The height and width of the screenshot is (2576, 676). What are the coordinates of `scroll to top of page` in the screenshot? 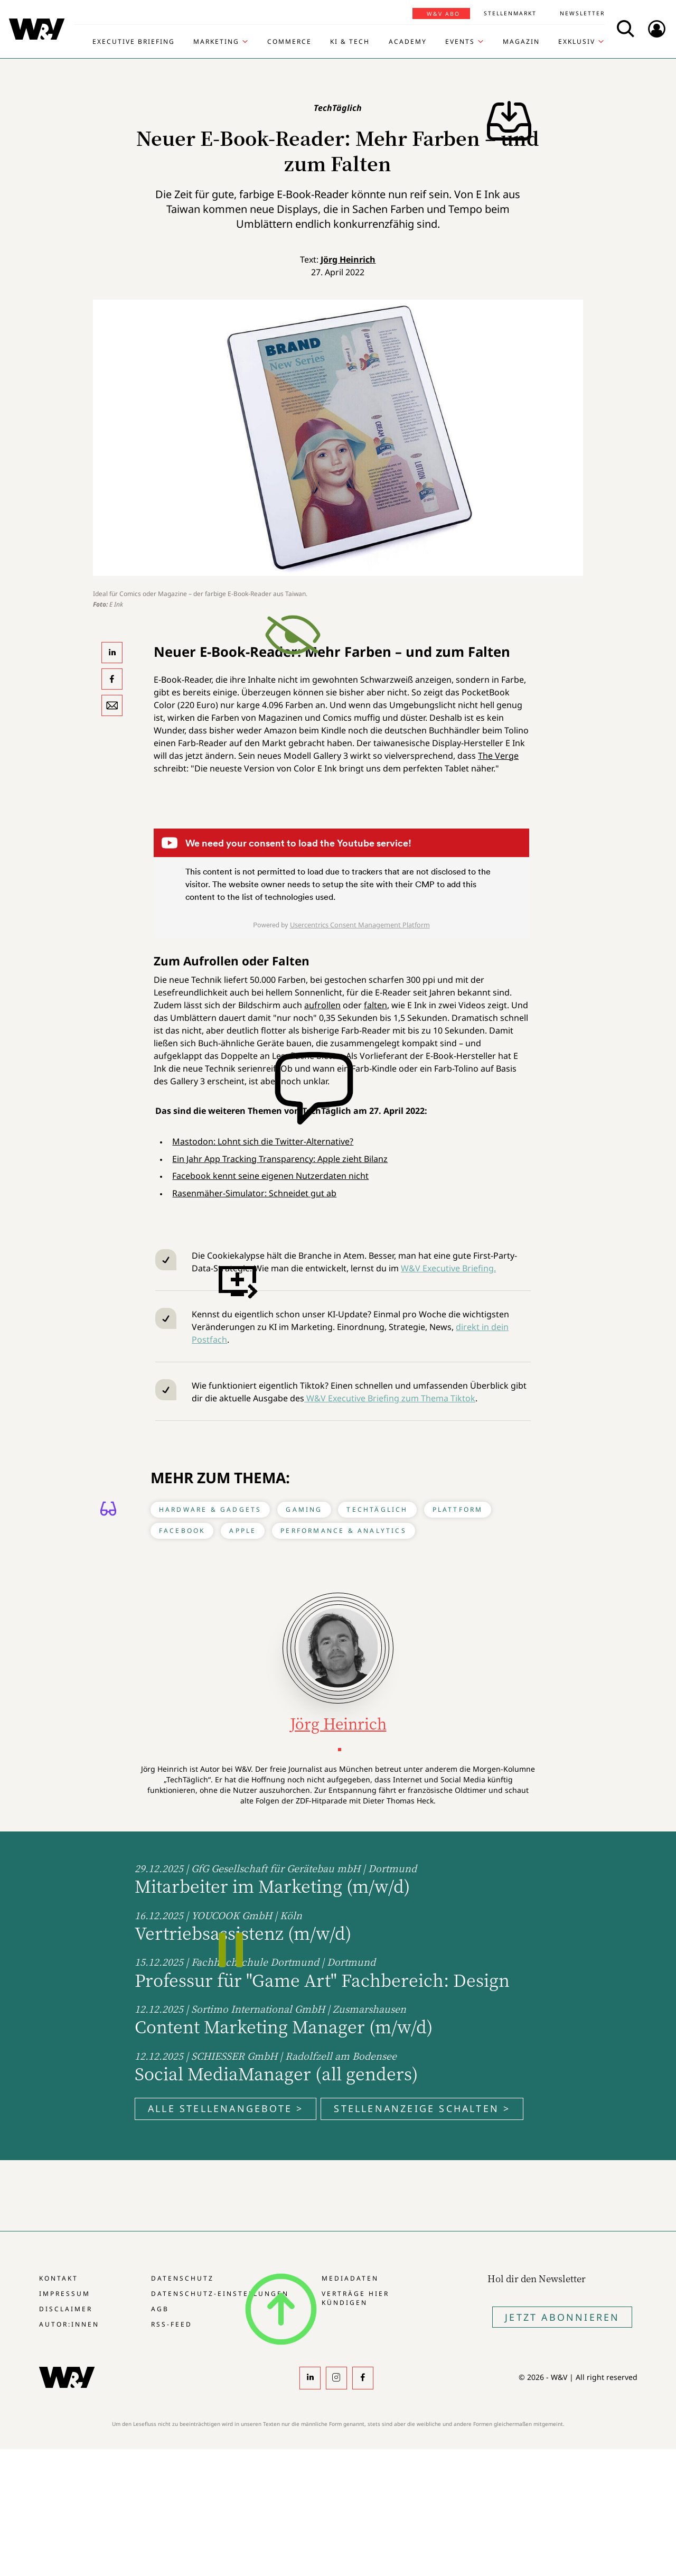 It's located at (281, 2309).